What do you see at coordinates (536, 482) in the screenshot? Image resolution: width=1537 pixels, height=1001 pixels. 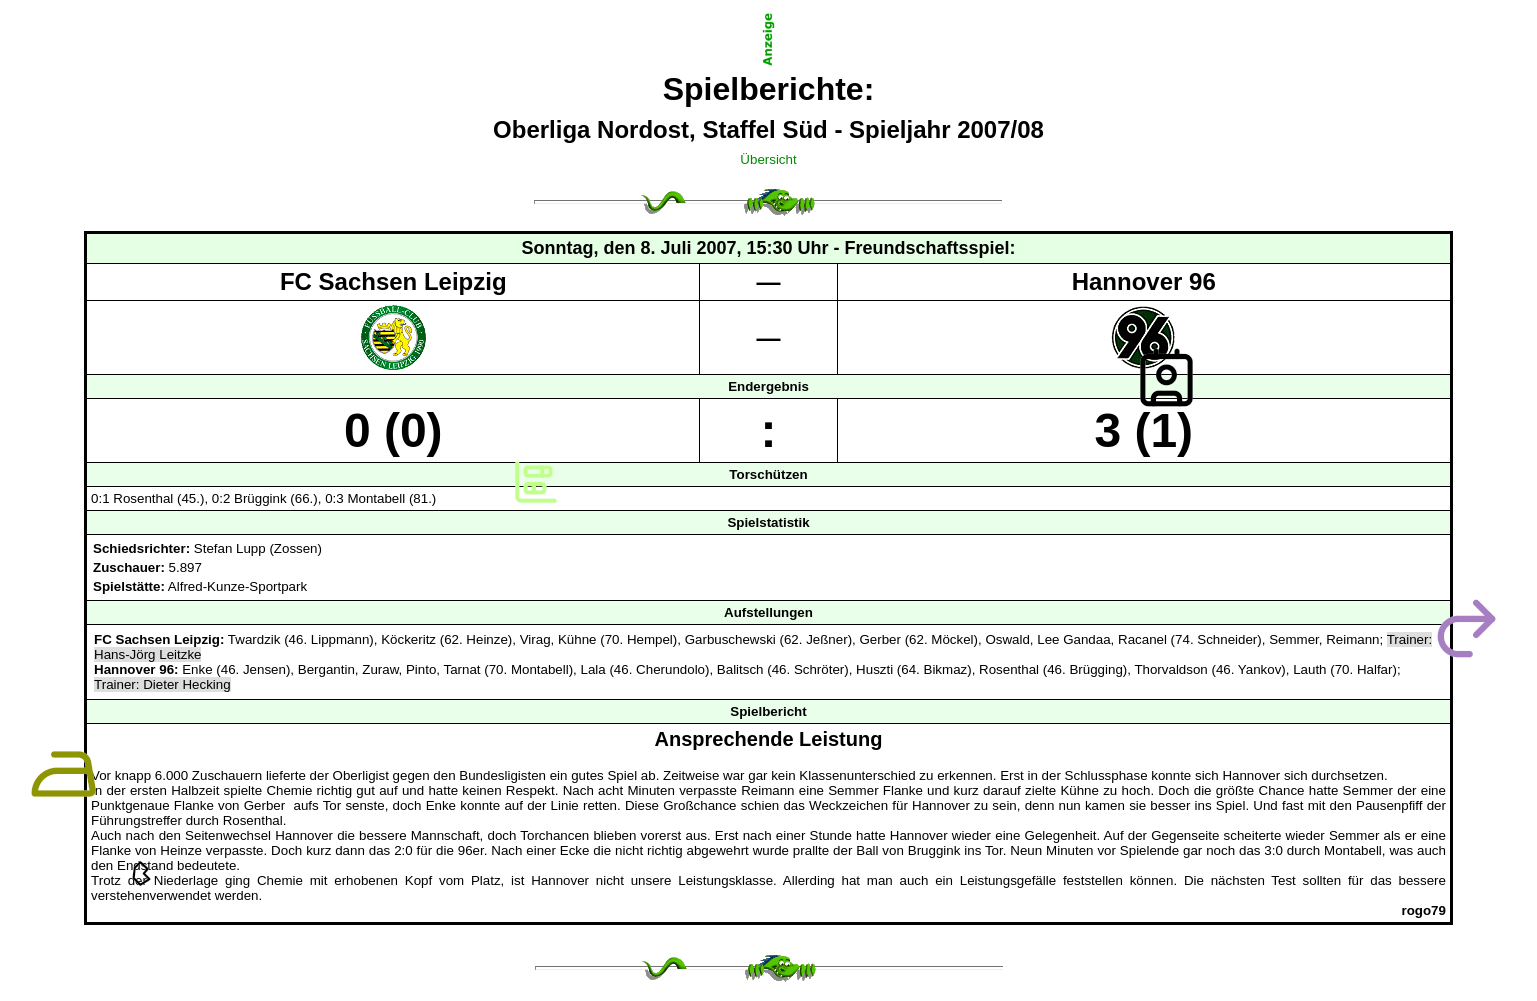 I see `view stacked bar chart data` at bounding box center [536, 482].